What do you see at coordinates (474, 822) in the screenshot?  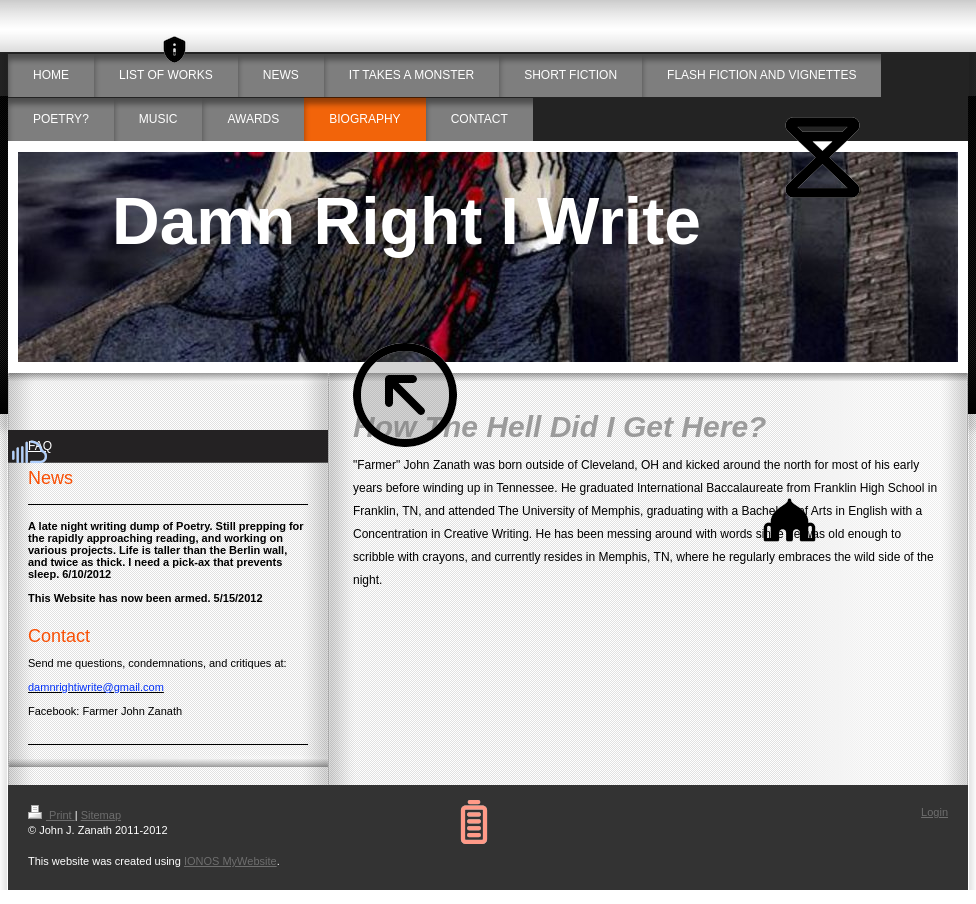 I see `indicates battery is fully charged` at bounding box center [474, 822].